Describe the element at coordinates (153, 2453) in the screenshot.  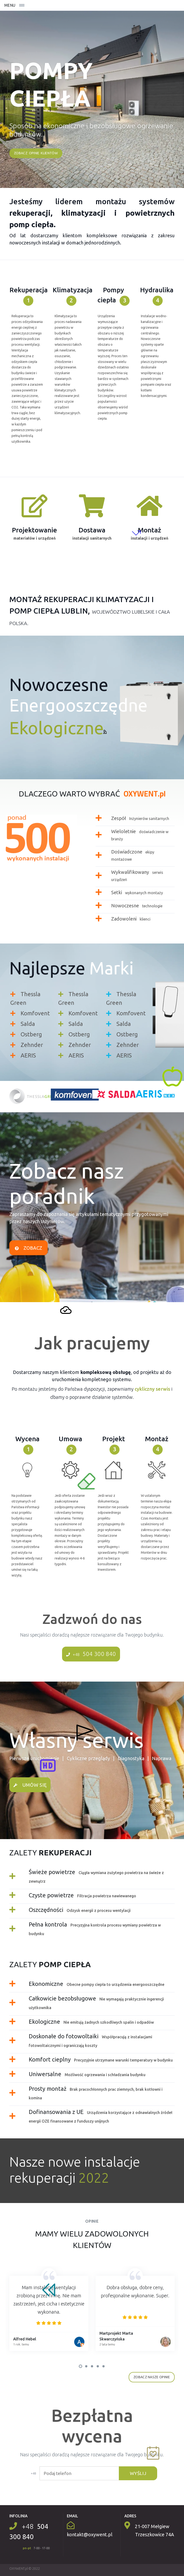
I see `view favorite or loved events` at that location.